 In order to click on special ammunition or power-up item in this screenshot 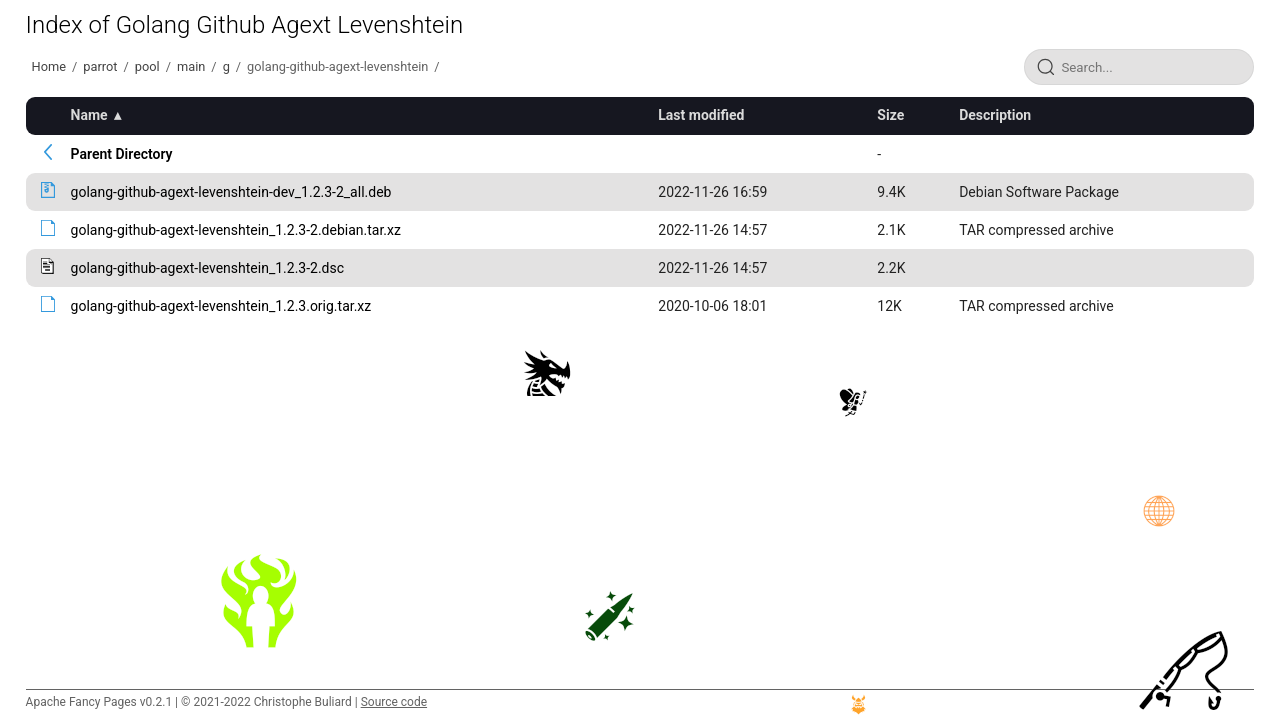, I will do `click(609, 617)`.